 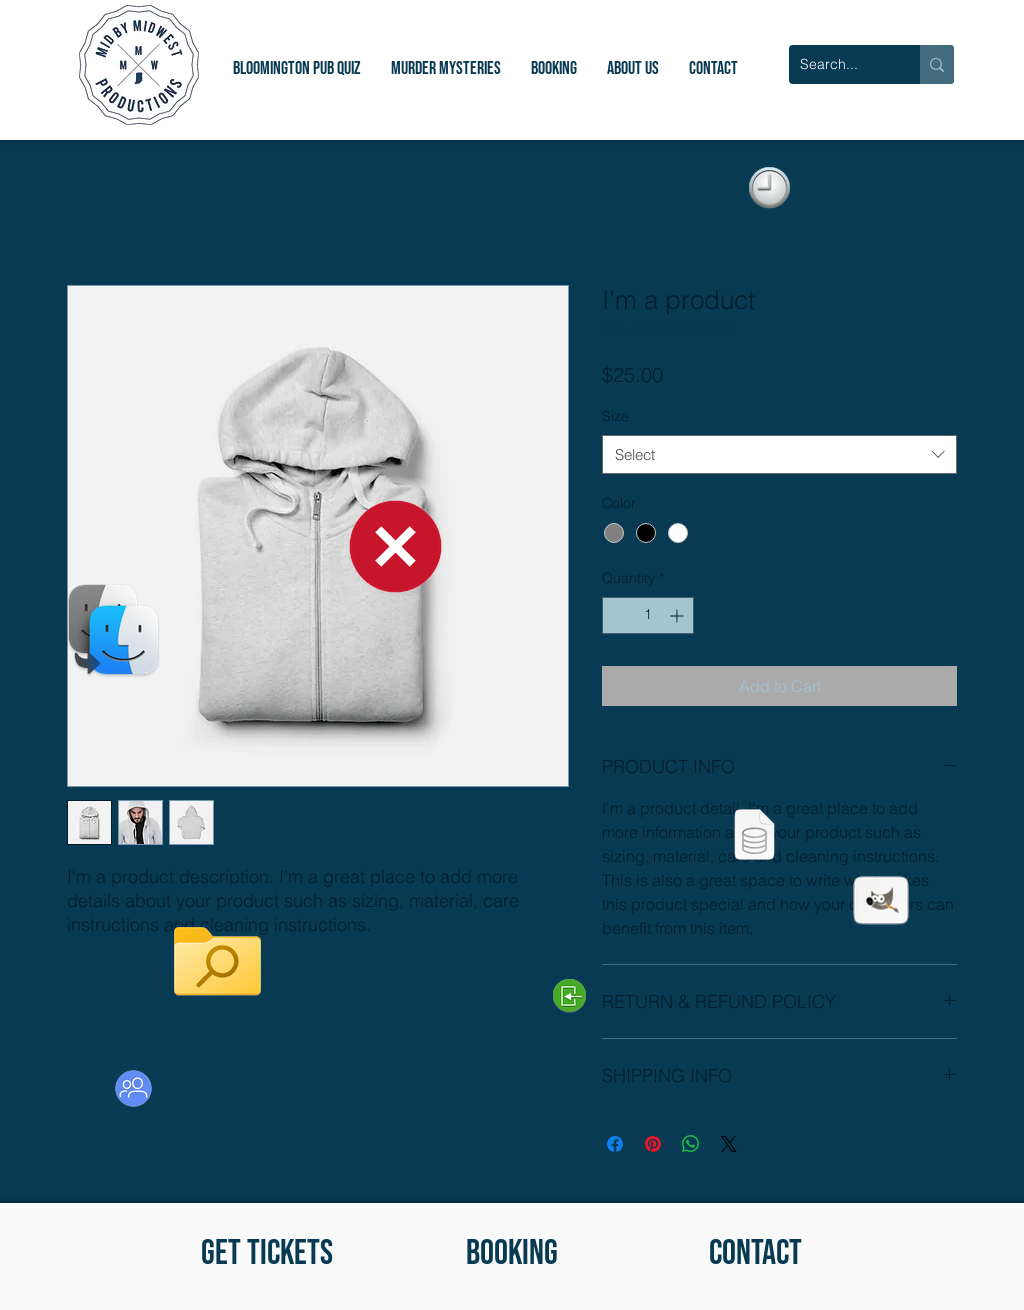 What do you see at coordinates (113, 629) in the screenshot?
I see `launch macos setup assistant` at bounding box center [113, 629].